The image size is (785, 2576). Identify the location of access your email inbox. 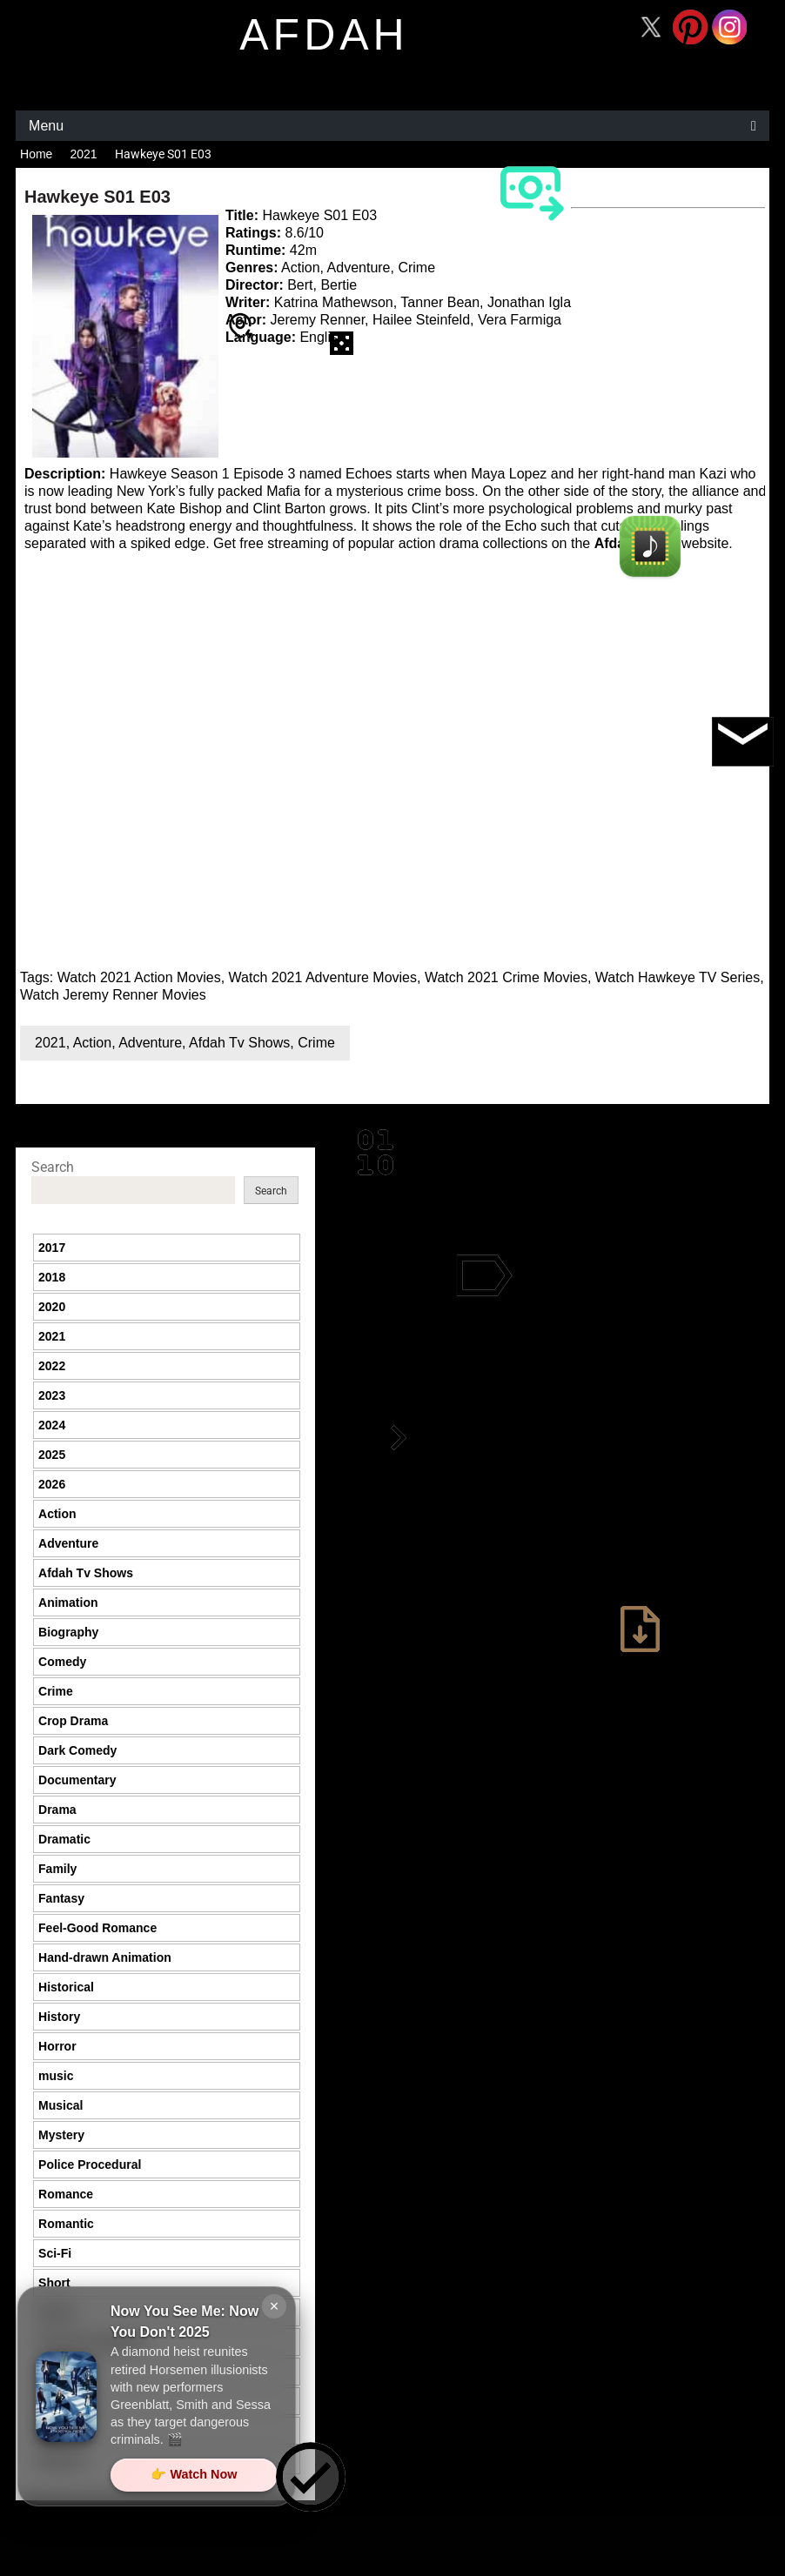
(742, 741).